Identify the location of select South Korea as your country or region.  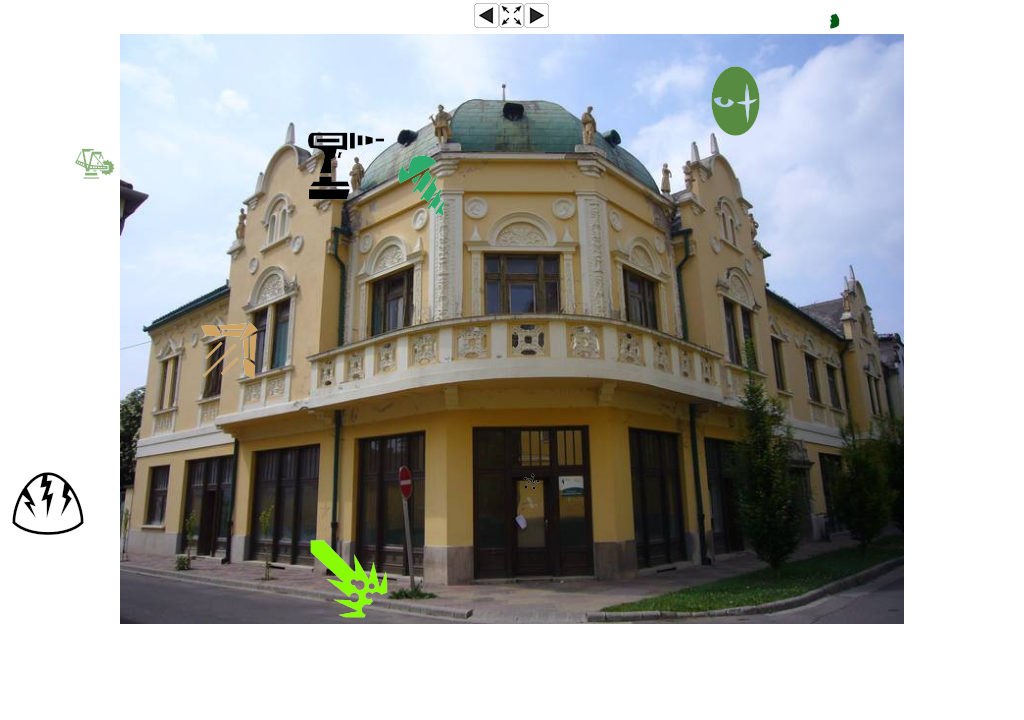
(834, 21).